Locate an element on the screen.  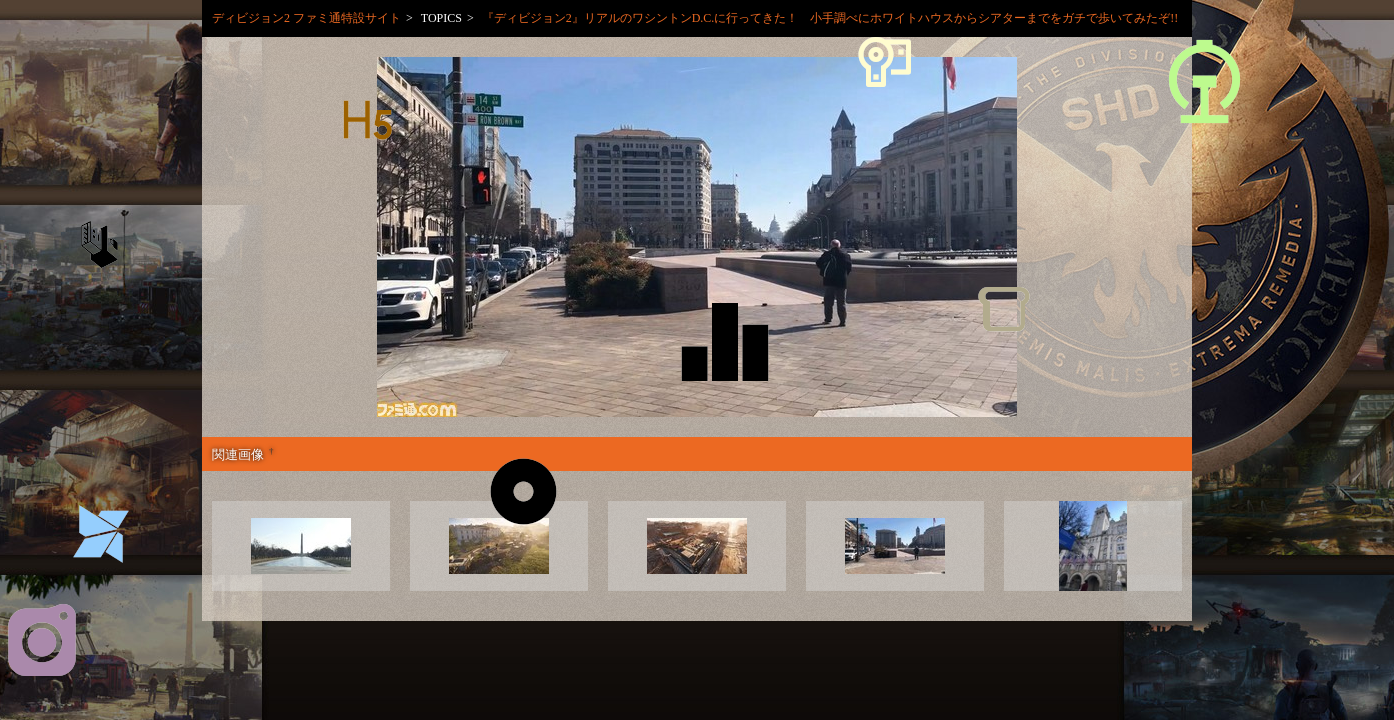
DV camcorder or digital video camera is located at coordinates (886, 62).